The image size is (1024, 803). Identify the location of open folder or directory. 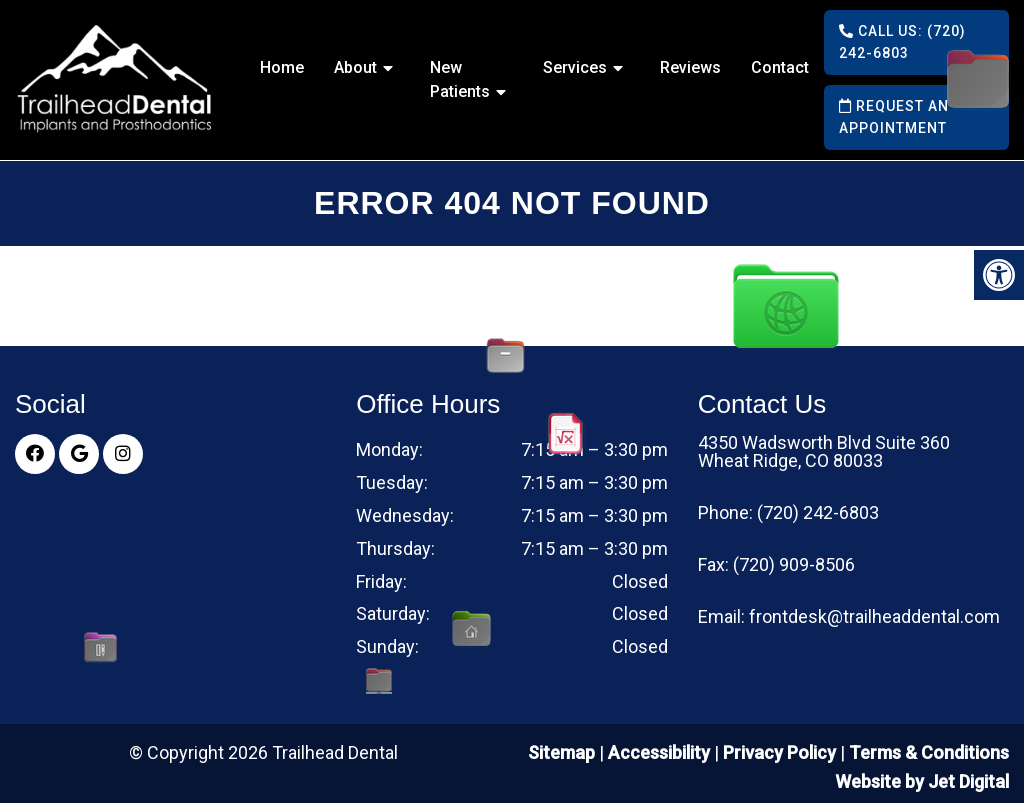
(978, 79).